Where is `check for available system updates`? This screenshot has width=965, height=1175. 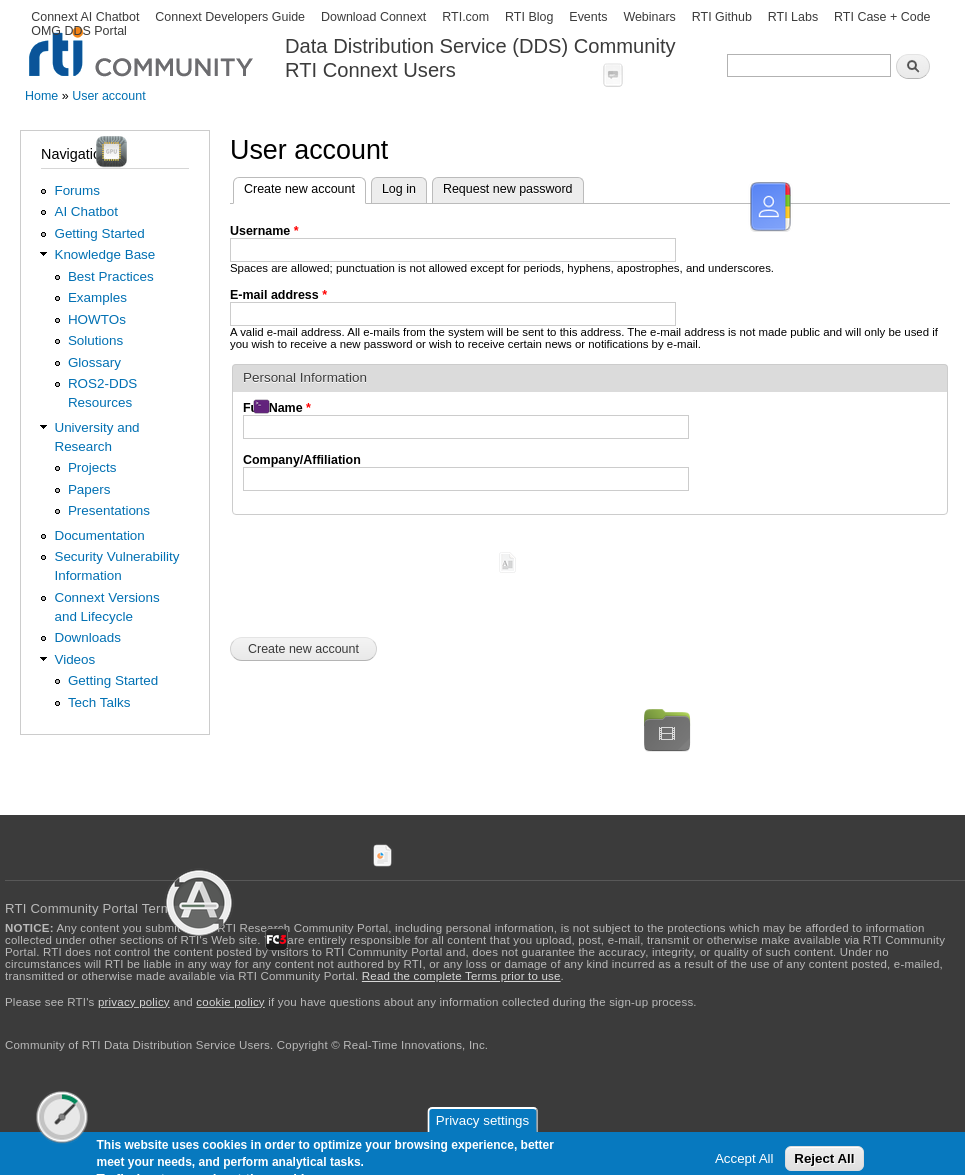
check for available system updates is located at coordinates (199, 903).